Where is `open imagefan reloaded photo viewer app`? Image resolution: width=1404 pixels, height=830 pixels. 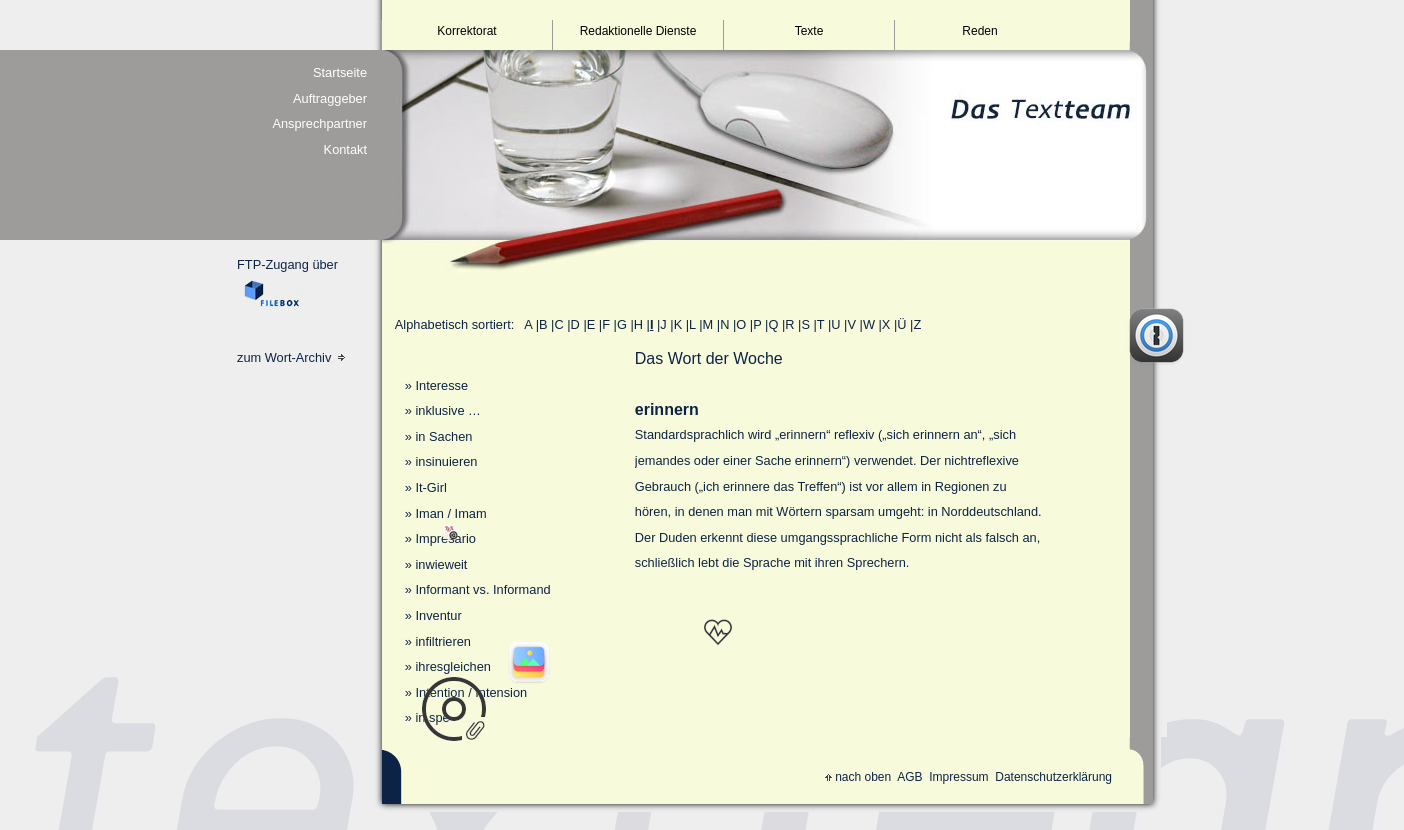
open imagefan reloaded photo viewer app is located at coordinates (529, 662).